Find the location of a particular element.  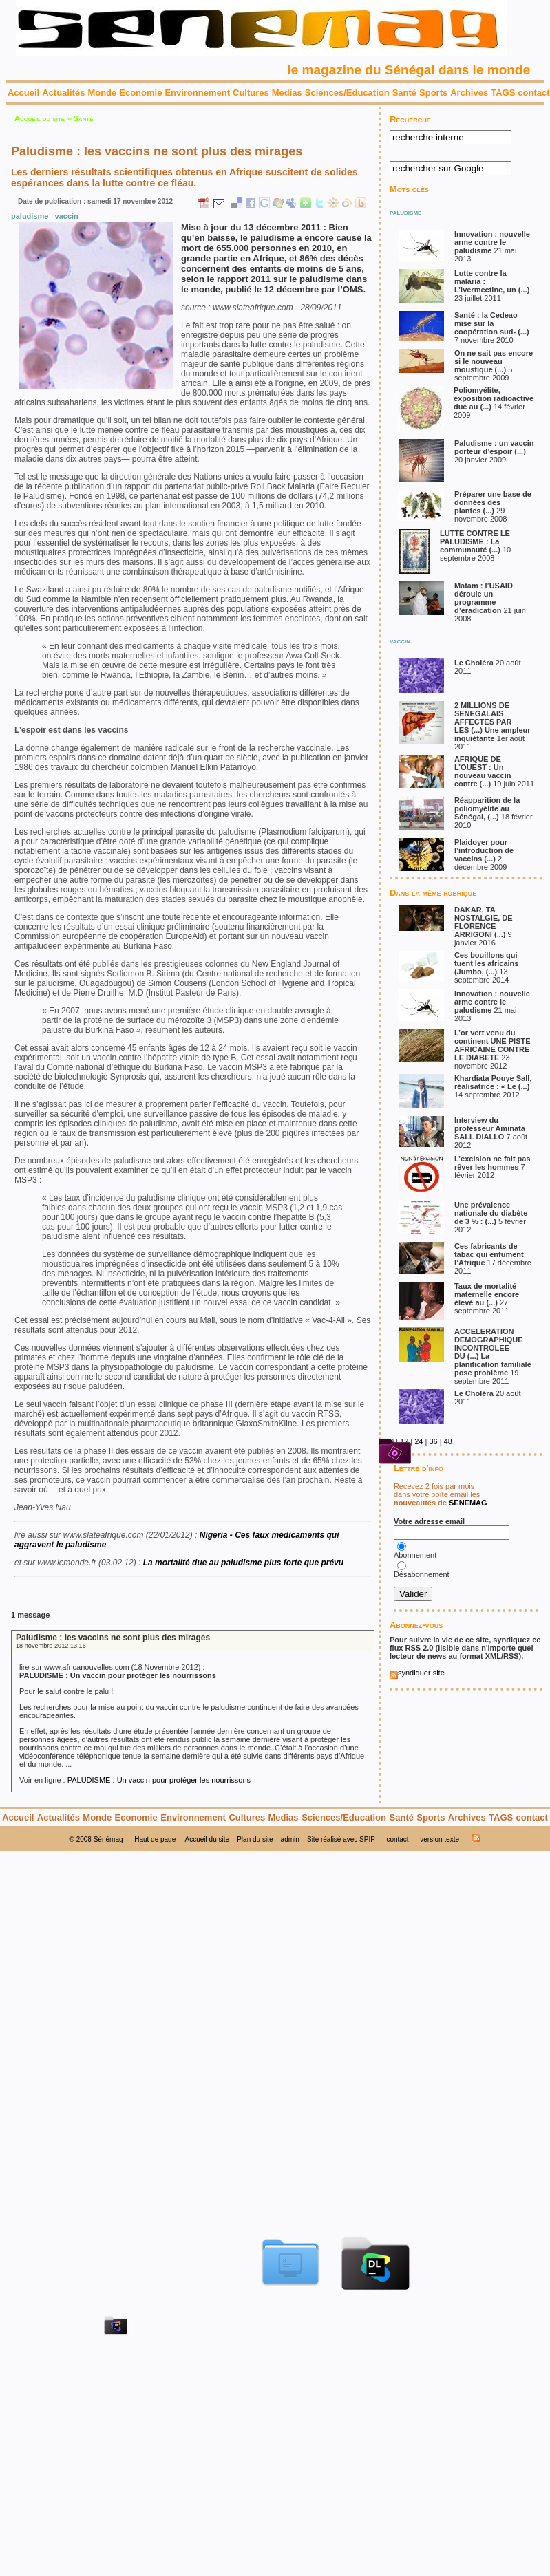

open datalore project files folder is located at coordinates (375, 2265).